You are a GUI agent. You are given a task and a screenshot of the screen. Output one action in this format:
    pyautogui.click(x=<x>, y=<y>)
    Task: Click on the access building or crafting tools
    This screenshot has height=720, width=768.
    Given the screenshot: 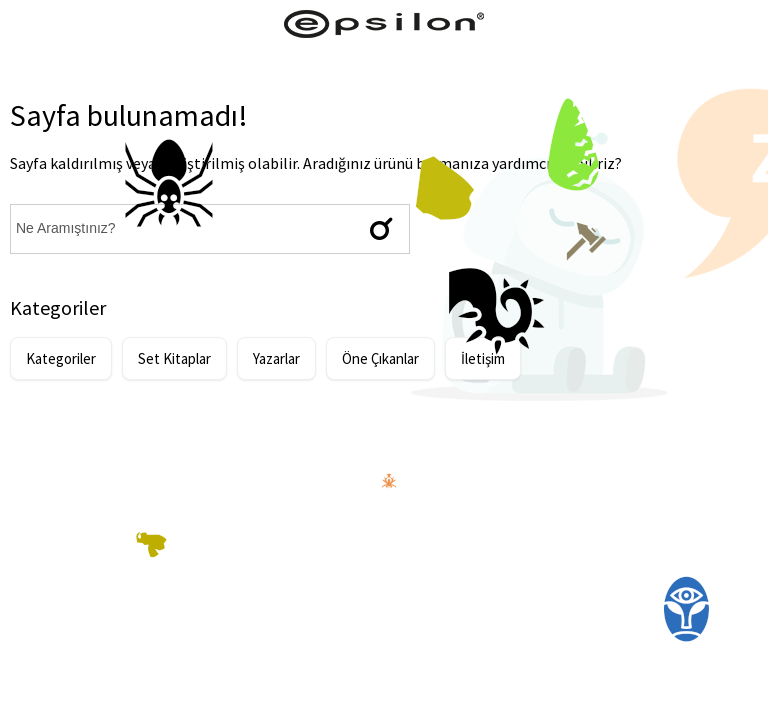 What is the action you would take?
    pyautogui.click(x=587, y=242)
    